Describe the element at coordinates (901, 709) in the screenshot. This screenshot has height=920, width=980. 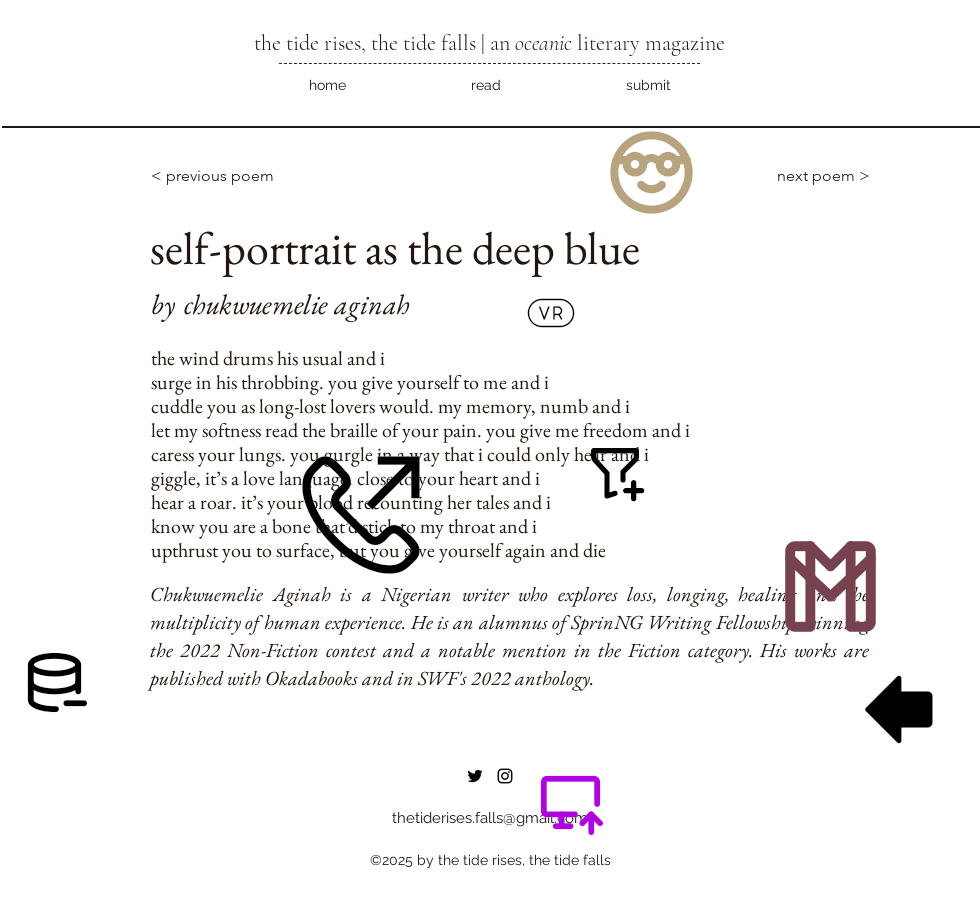
I see `go back to the previous screen` at that location.